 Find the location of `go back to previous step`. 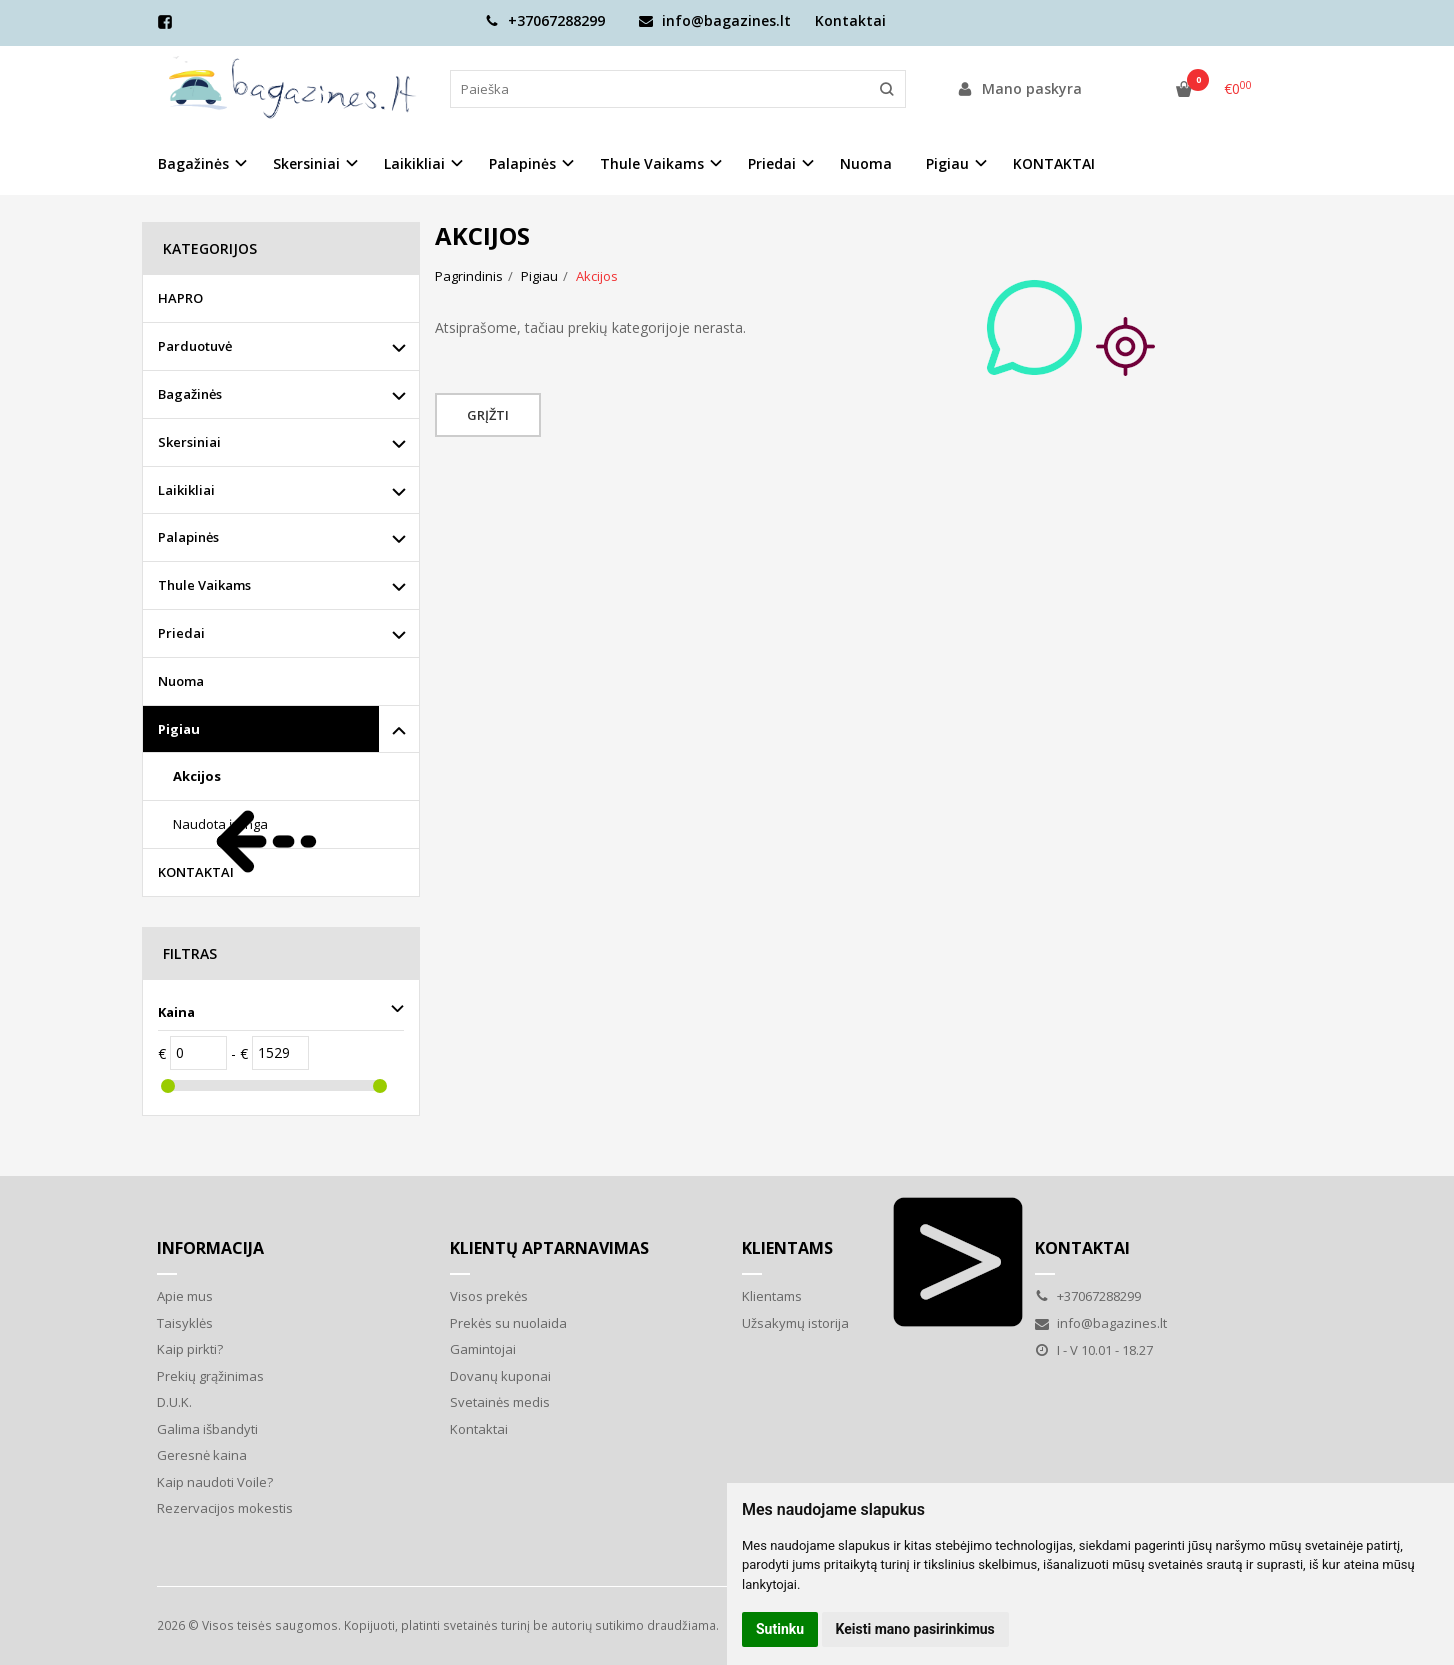

go back to previous step is located at coordinates (266, 841).